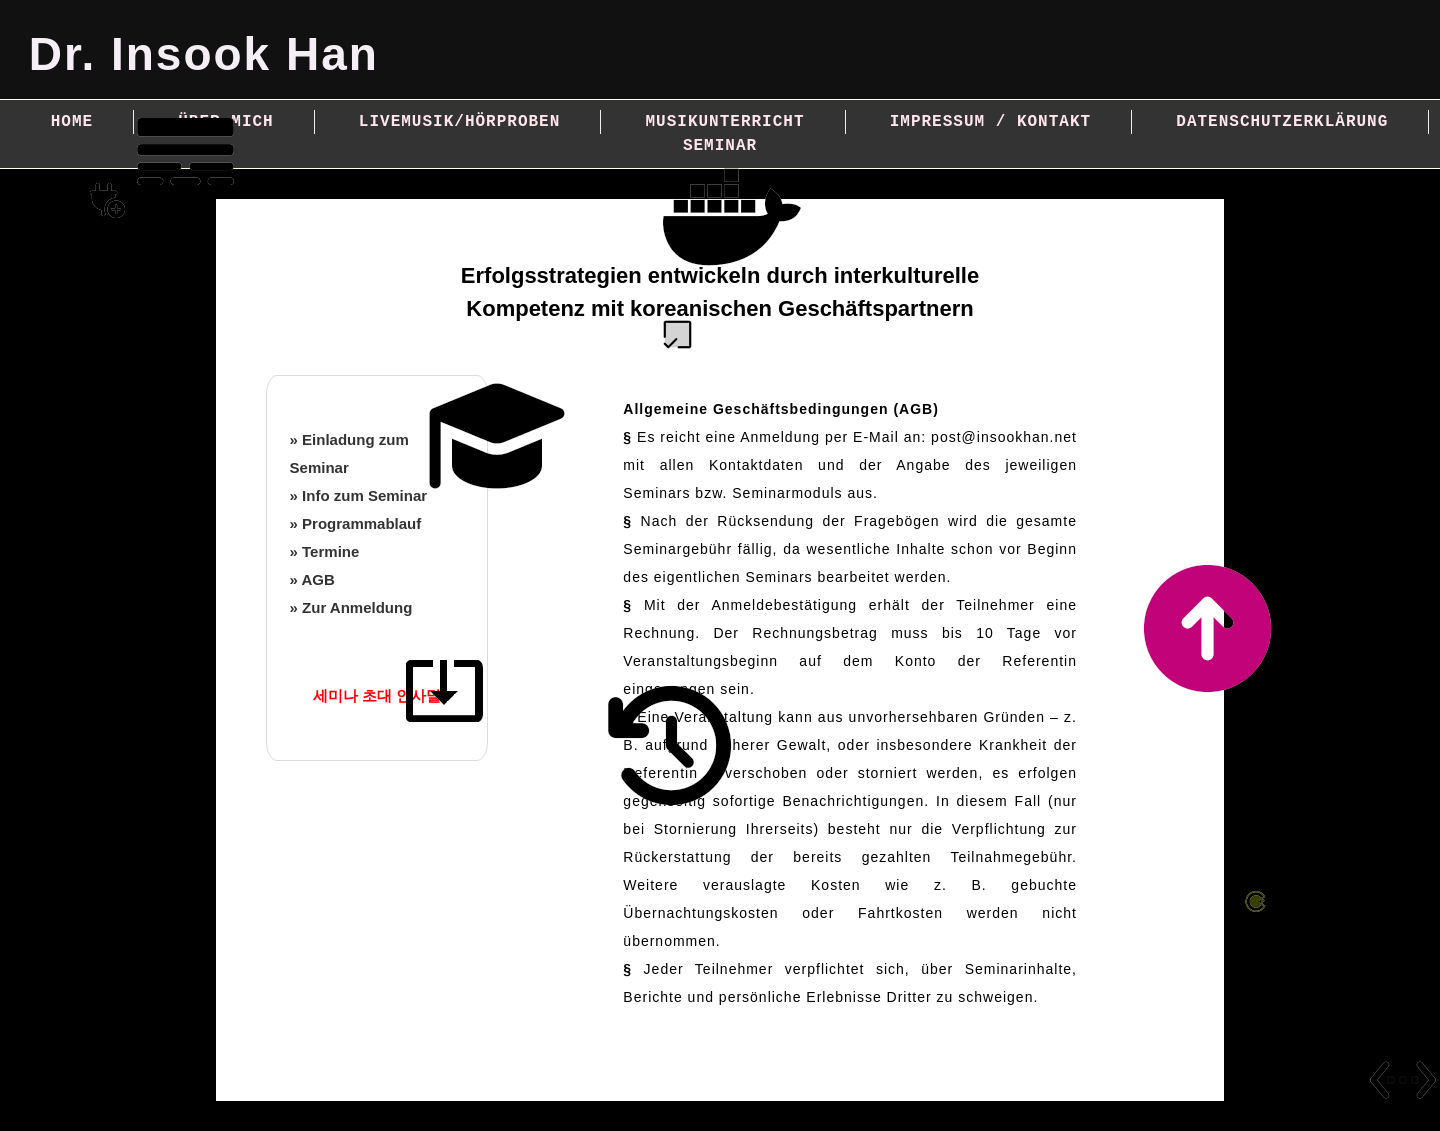 The image size is (1440, 1131). Describe the element at coordinates (677, 334) in the screenshot. I see `mark task as complete` at that location.